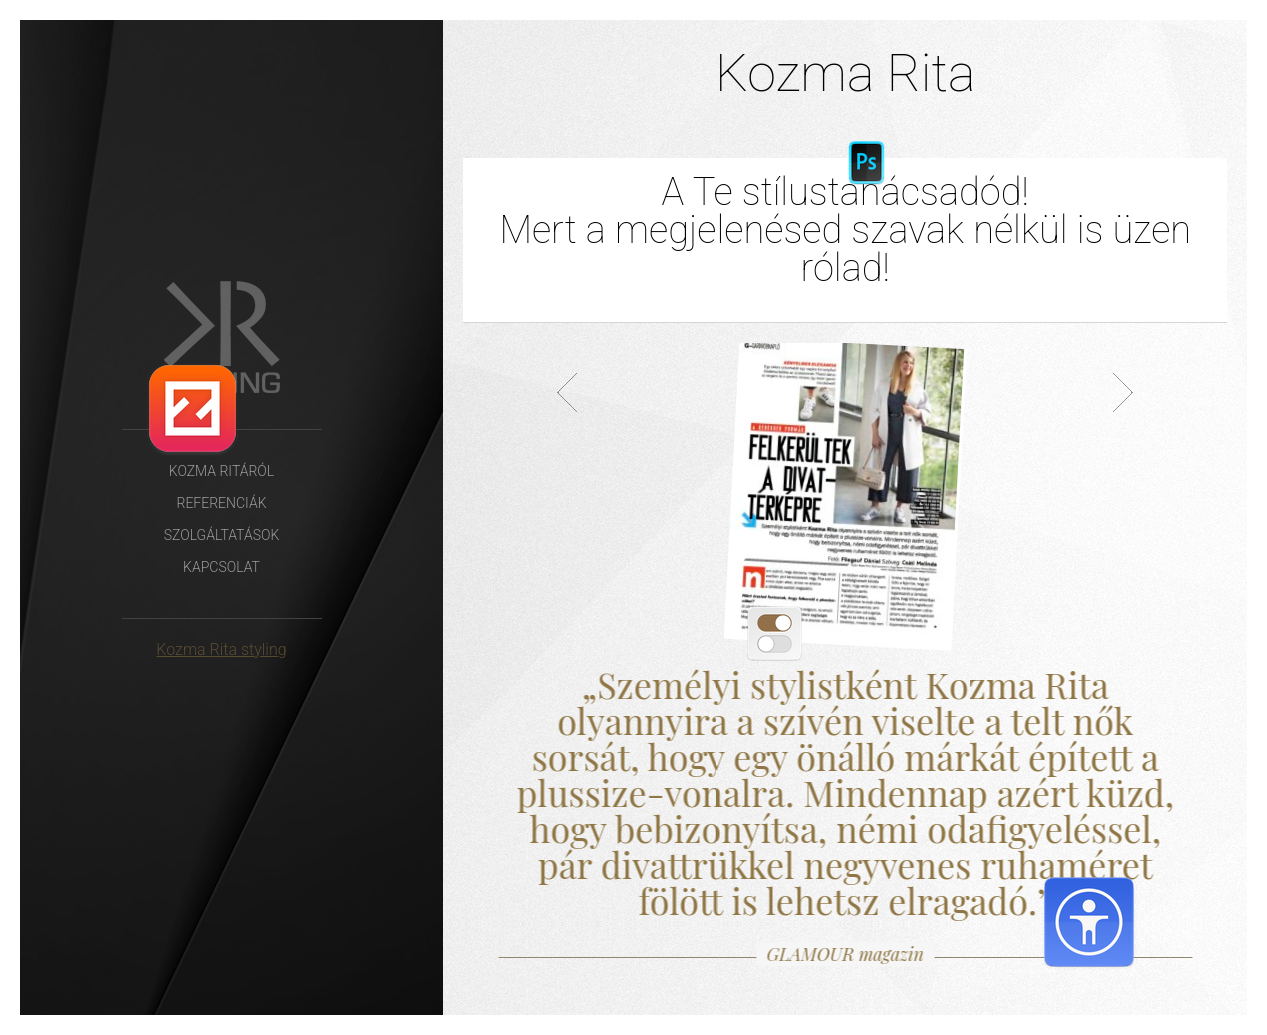 The height and width of the screenshot is (1035, 1267). Describe the element at coordinates (1089, 922) in the screenshot. I see `access accessibility settings` at that location.